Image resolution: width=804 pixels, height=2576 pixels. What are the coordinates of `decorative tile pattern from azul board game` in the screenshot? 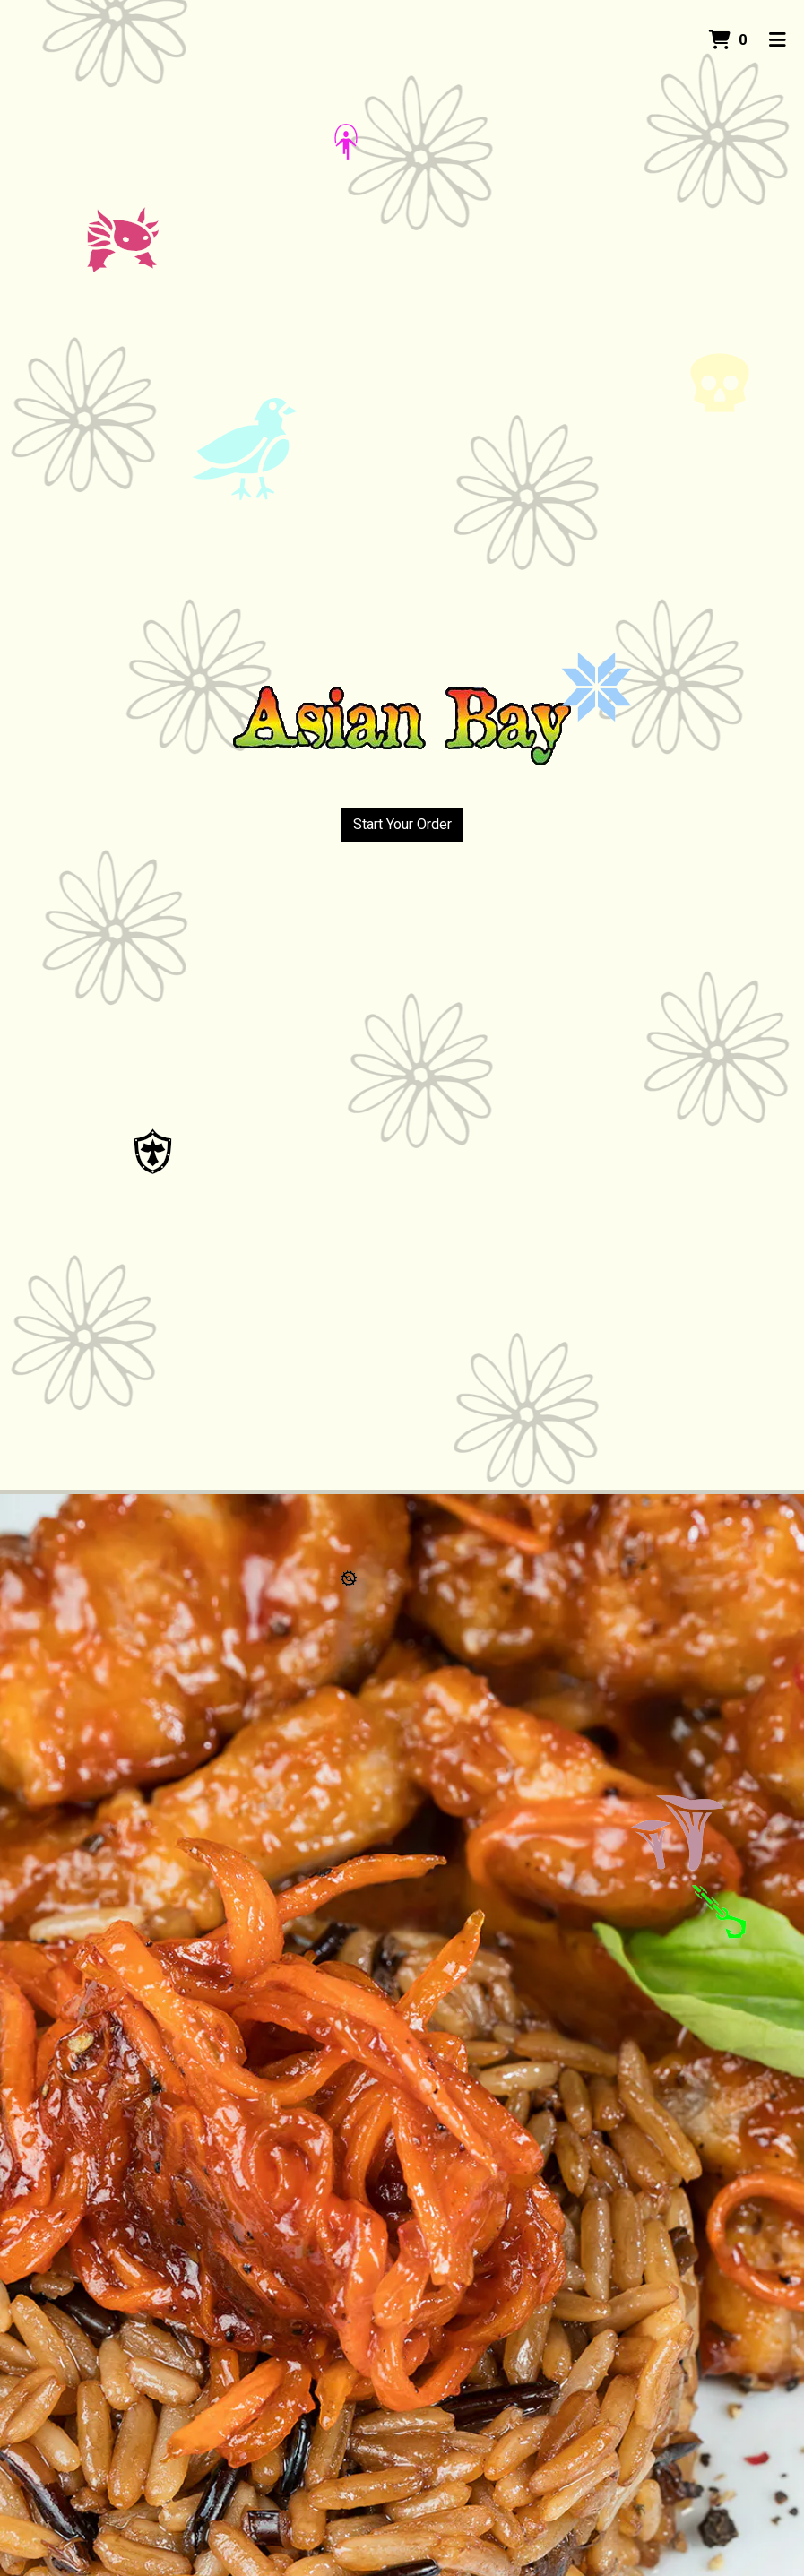 It's located at (596, 687).